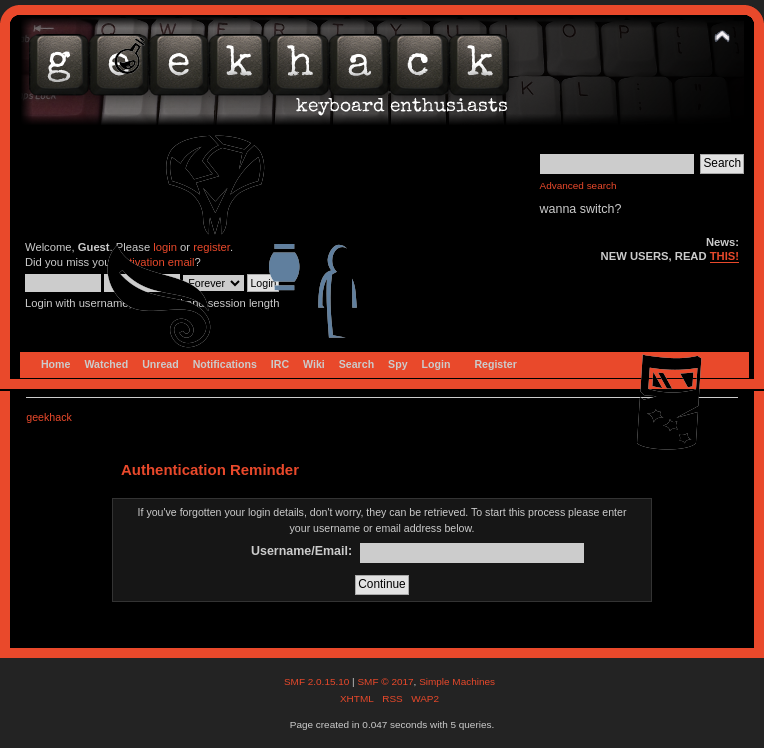 Image resolution: width=764 pixels, height=748 pixels. Describe the element at coordinates (130, 55) in the screenshot. I see `use a health or mana potion` at that location.